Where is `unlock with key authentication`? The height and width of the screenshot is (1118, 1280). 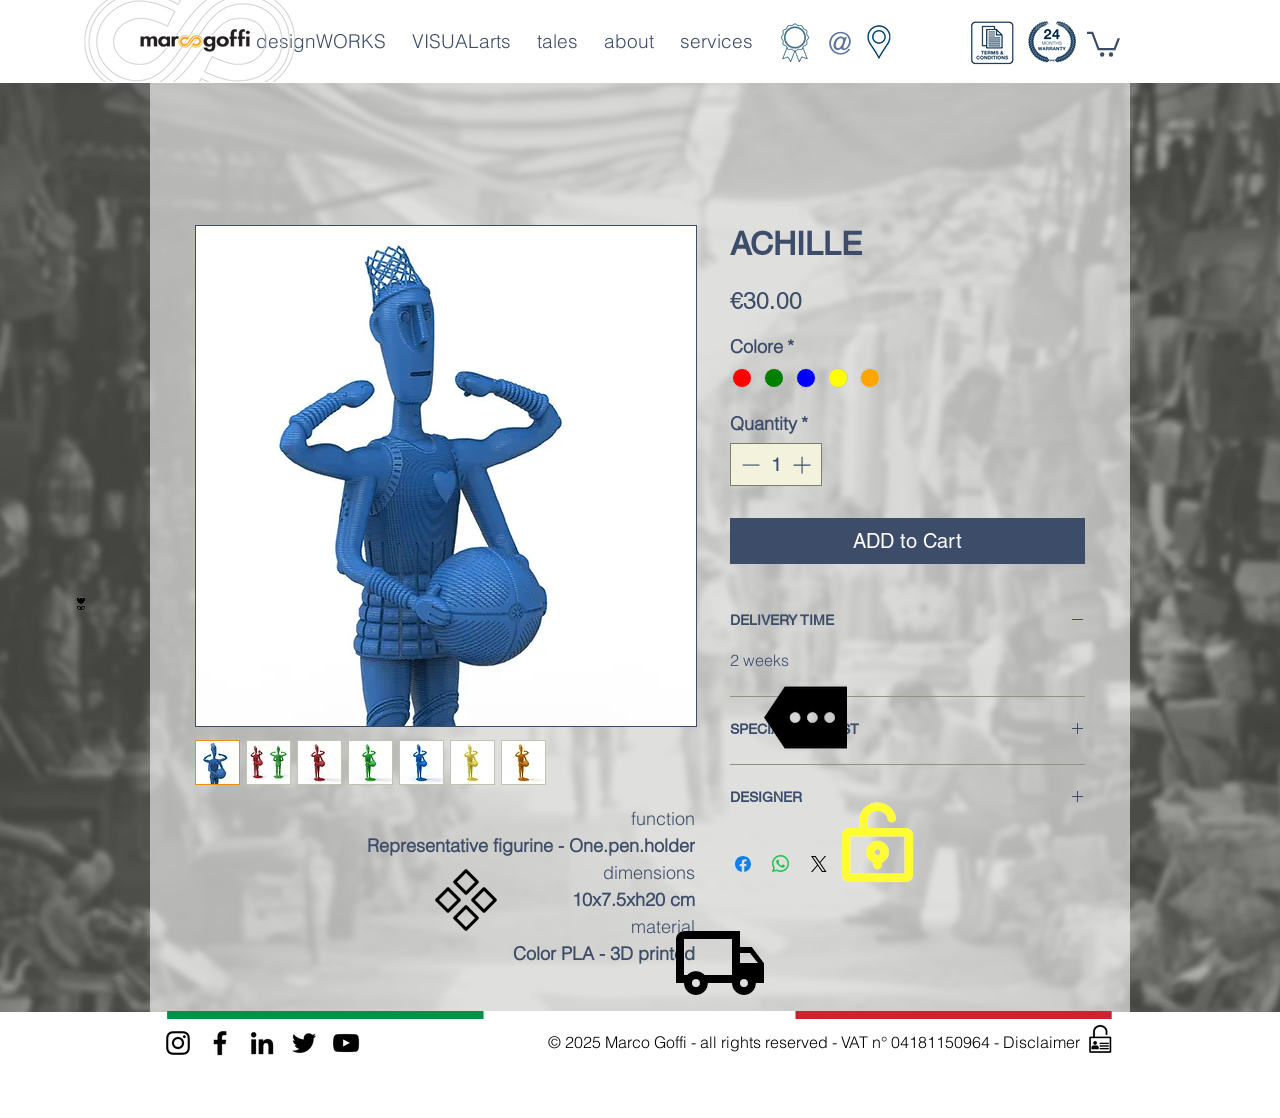
unlock with key authentication is located at coordinates (877, 846).